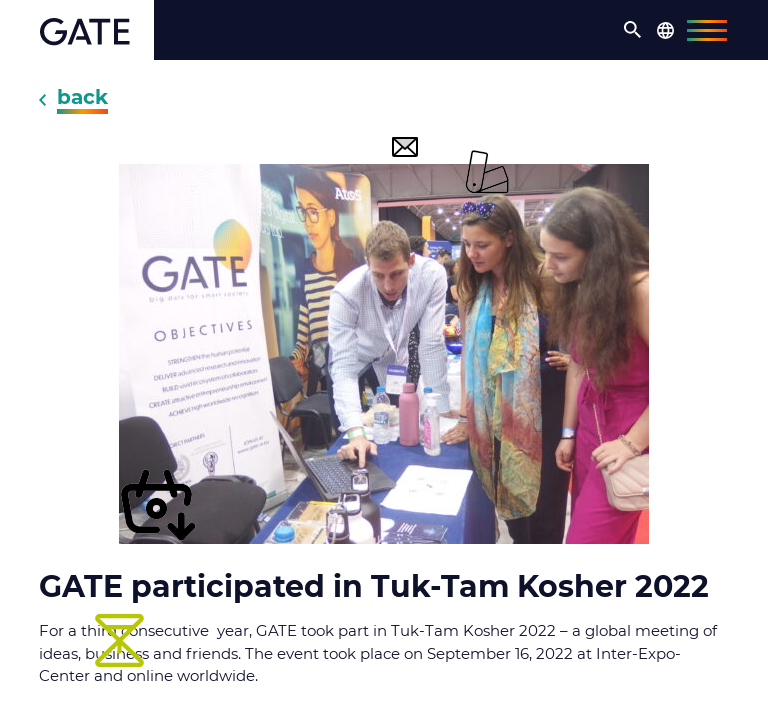 This screenshot has height=720, width=768. What do you see at coordinates (405, 147) in the screenshot?
I see `access your email inbox` at bounding box center [405, 147].